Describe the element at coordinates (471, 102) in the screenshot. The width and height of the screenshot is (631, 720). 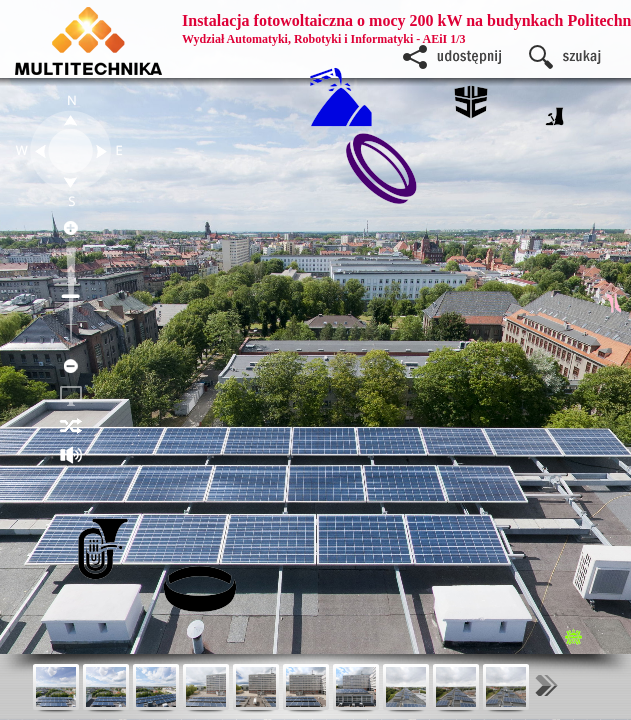
I see `abstract game logo or brand icon` at that location.